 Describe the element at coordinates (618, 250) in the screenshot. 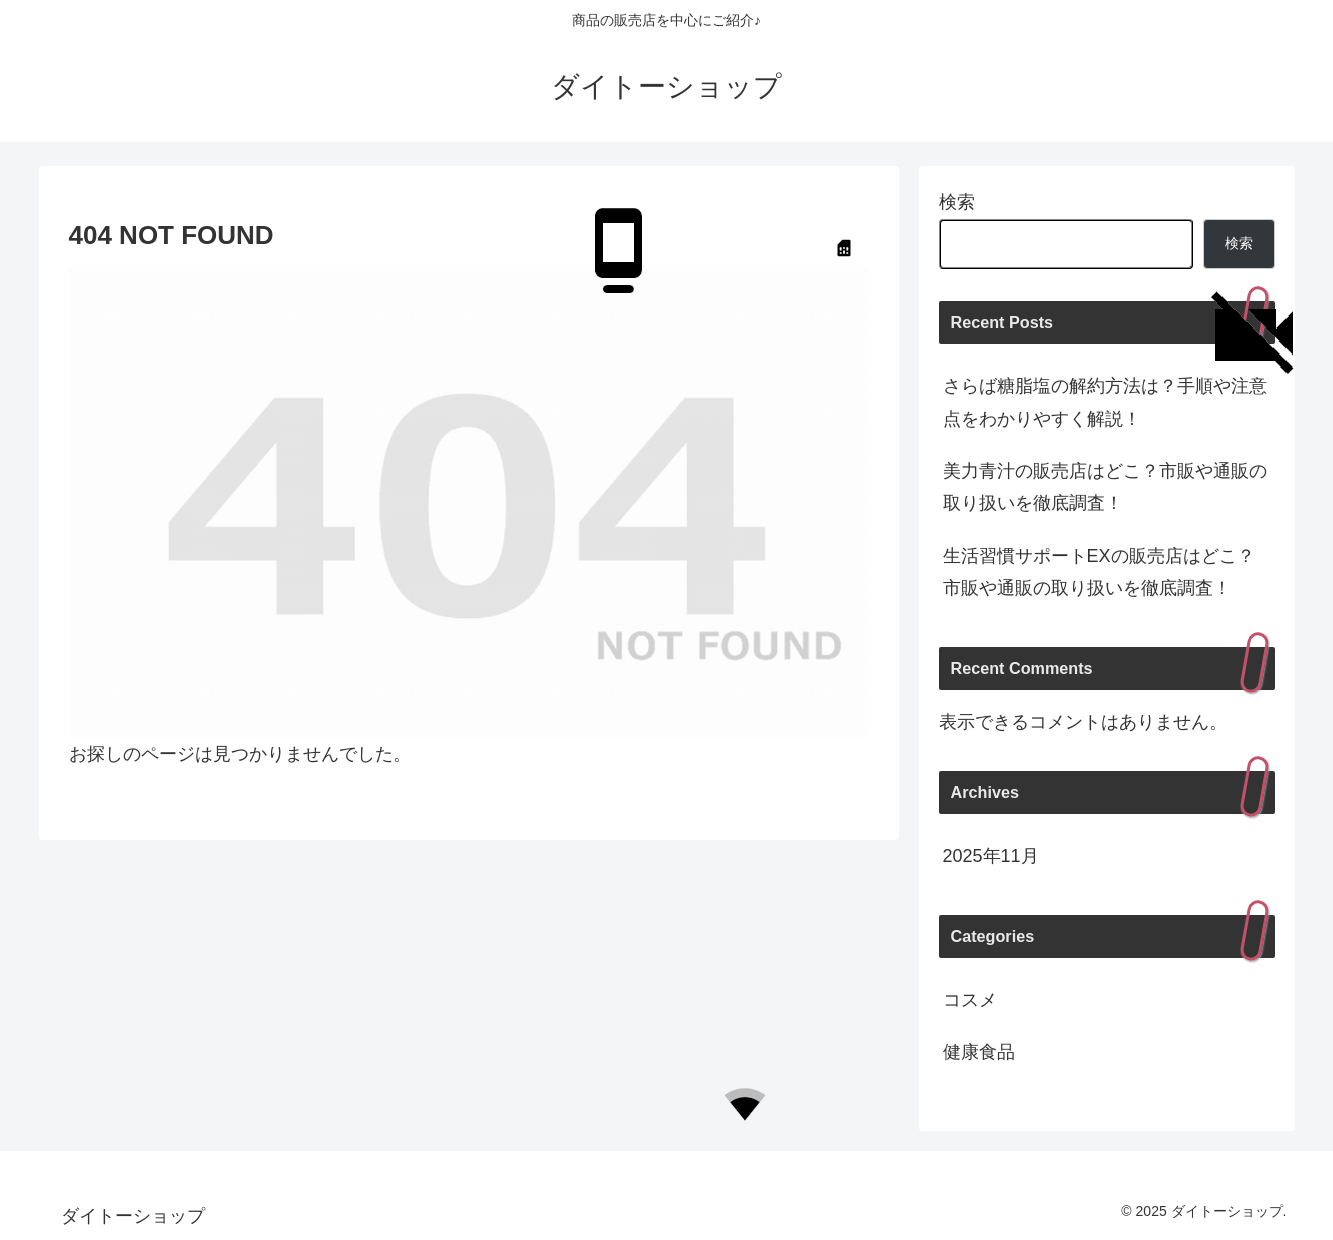

I see `dock your device to a charging station` at that location.